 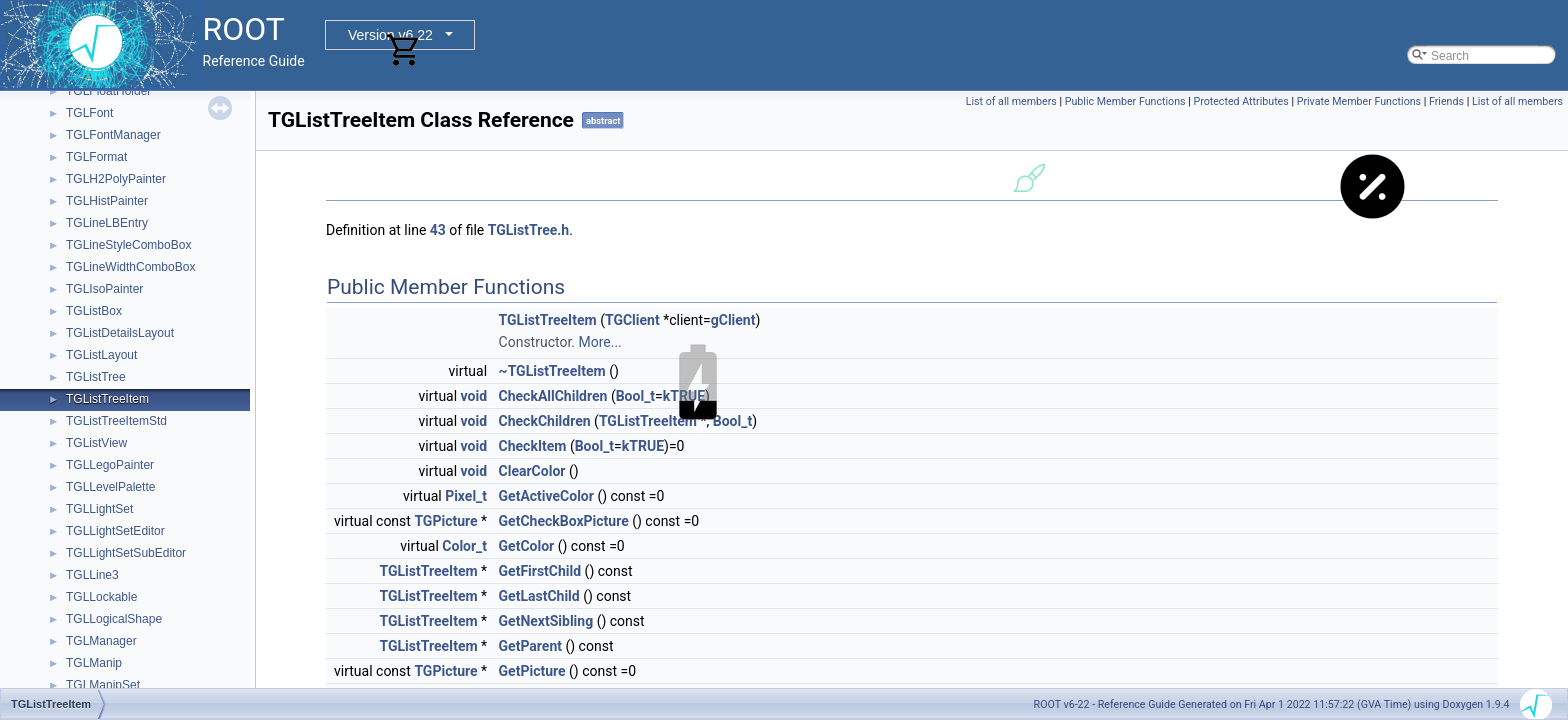 What do you see at coordinates (1030, 178) in the screenshot?
I see `access drawing or painting tools` at bounding box center [1030, 178].